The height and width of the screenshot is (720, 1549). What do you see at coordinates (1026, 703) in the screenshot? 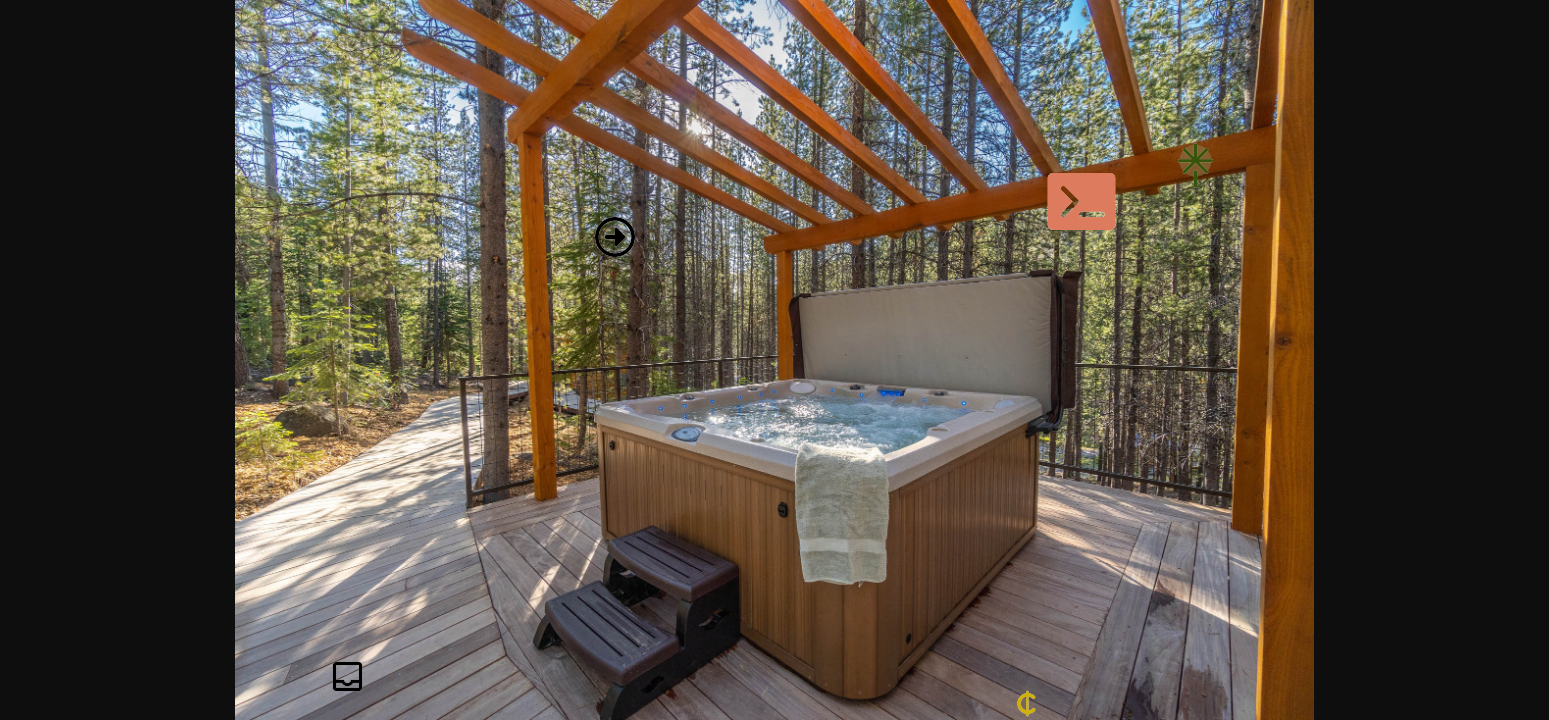
I see `indicates Ghanaian cedi currency` at bounding box center [1026, 703].